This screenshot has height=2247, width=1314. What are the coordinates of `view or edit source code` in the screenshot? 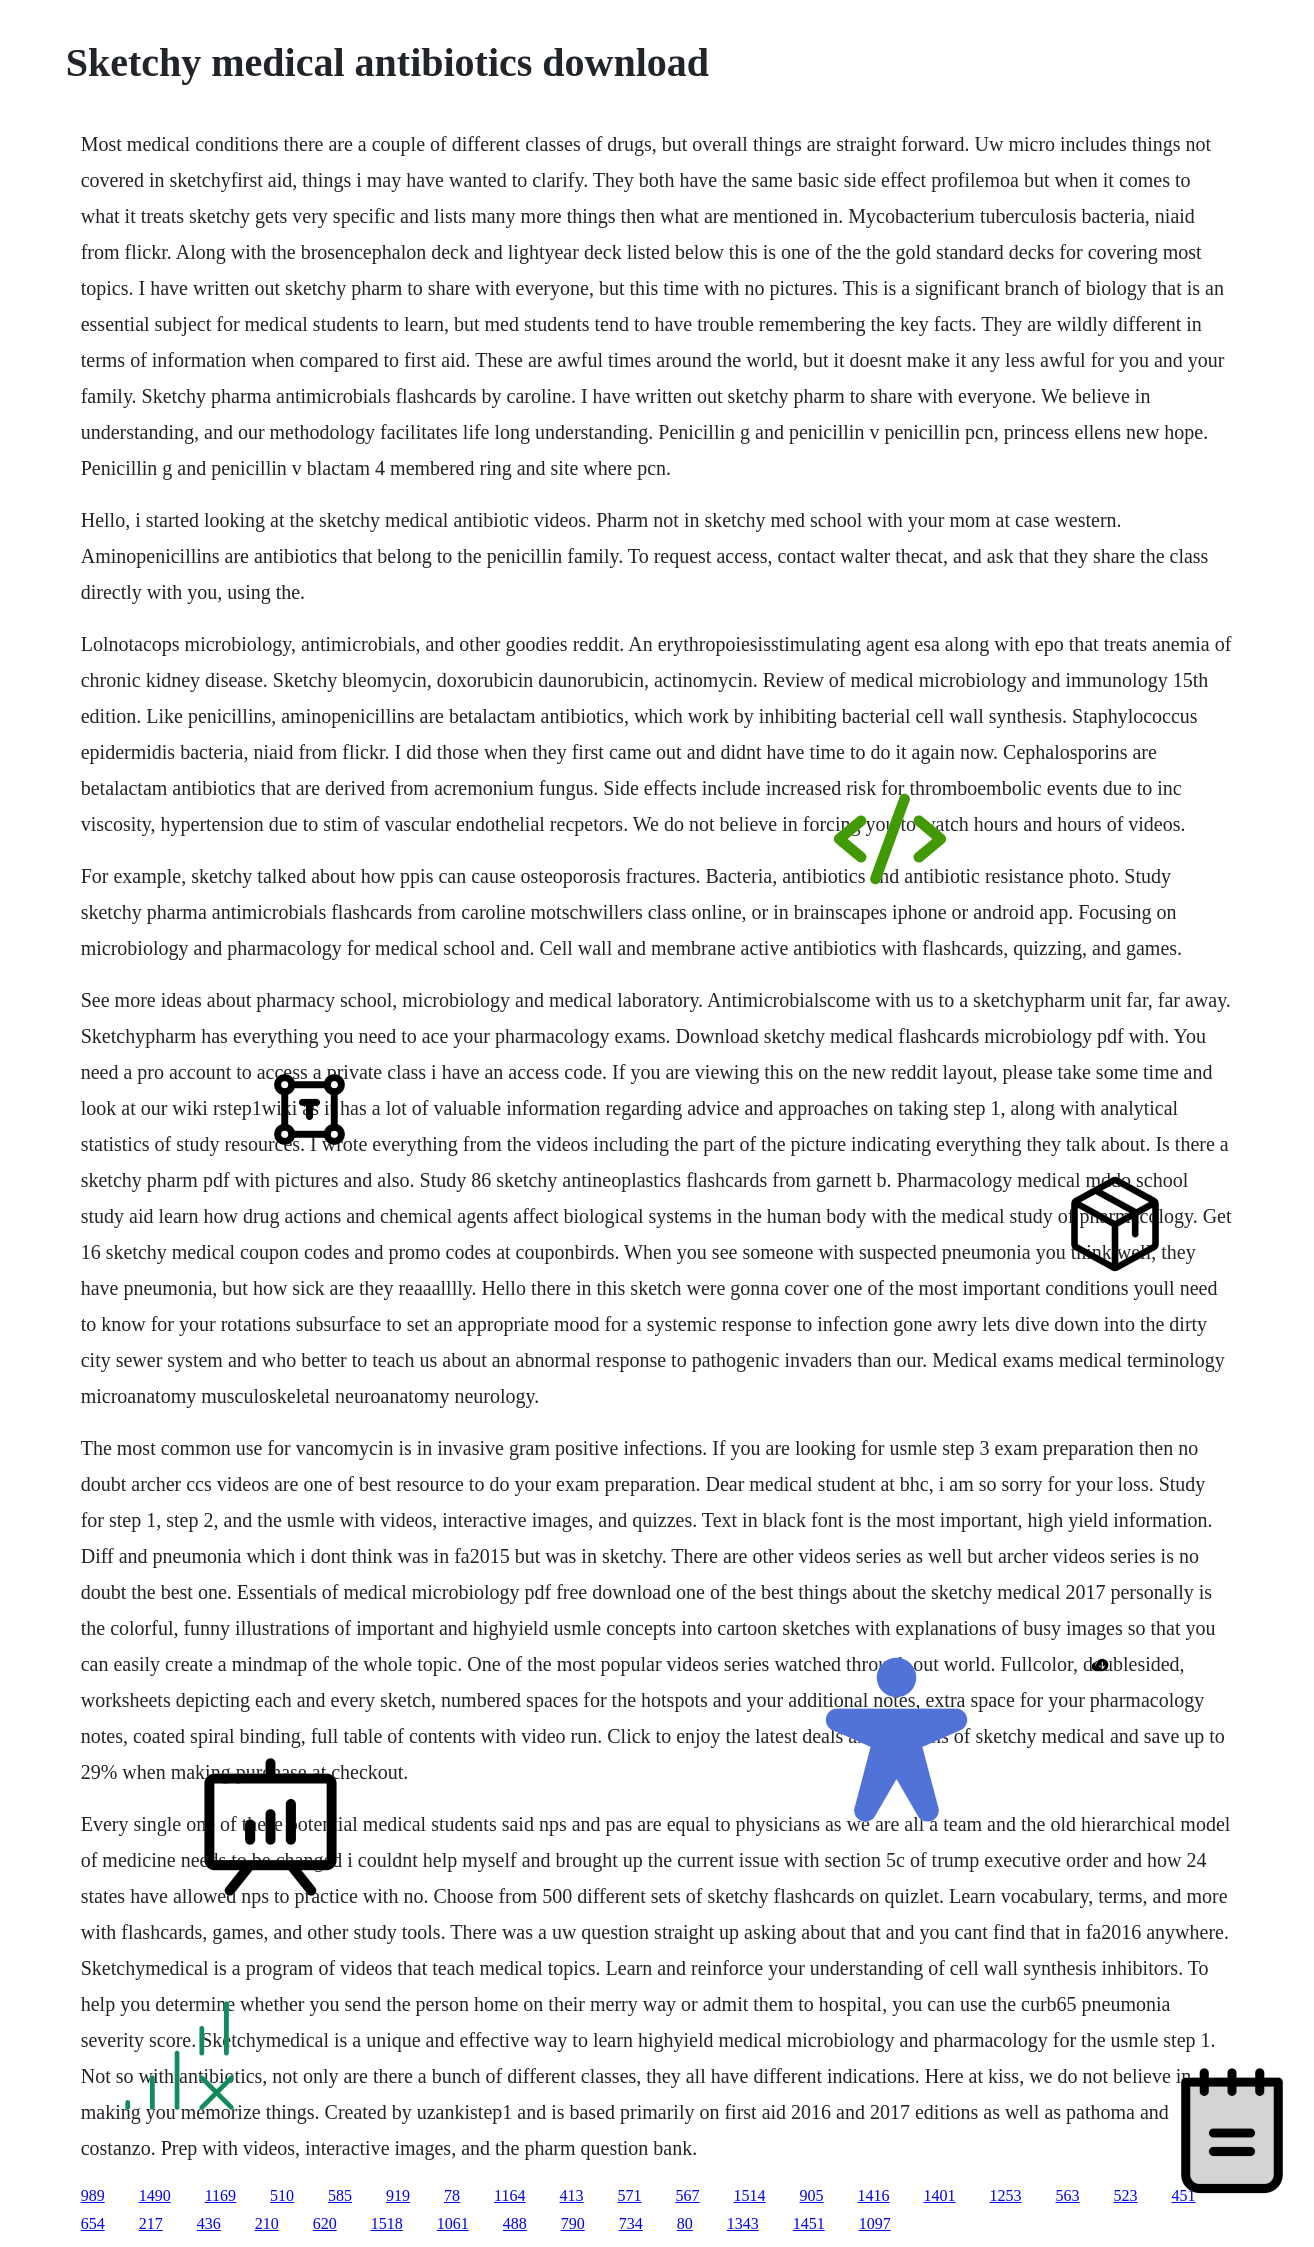 It's located at (890, 839).